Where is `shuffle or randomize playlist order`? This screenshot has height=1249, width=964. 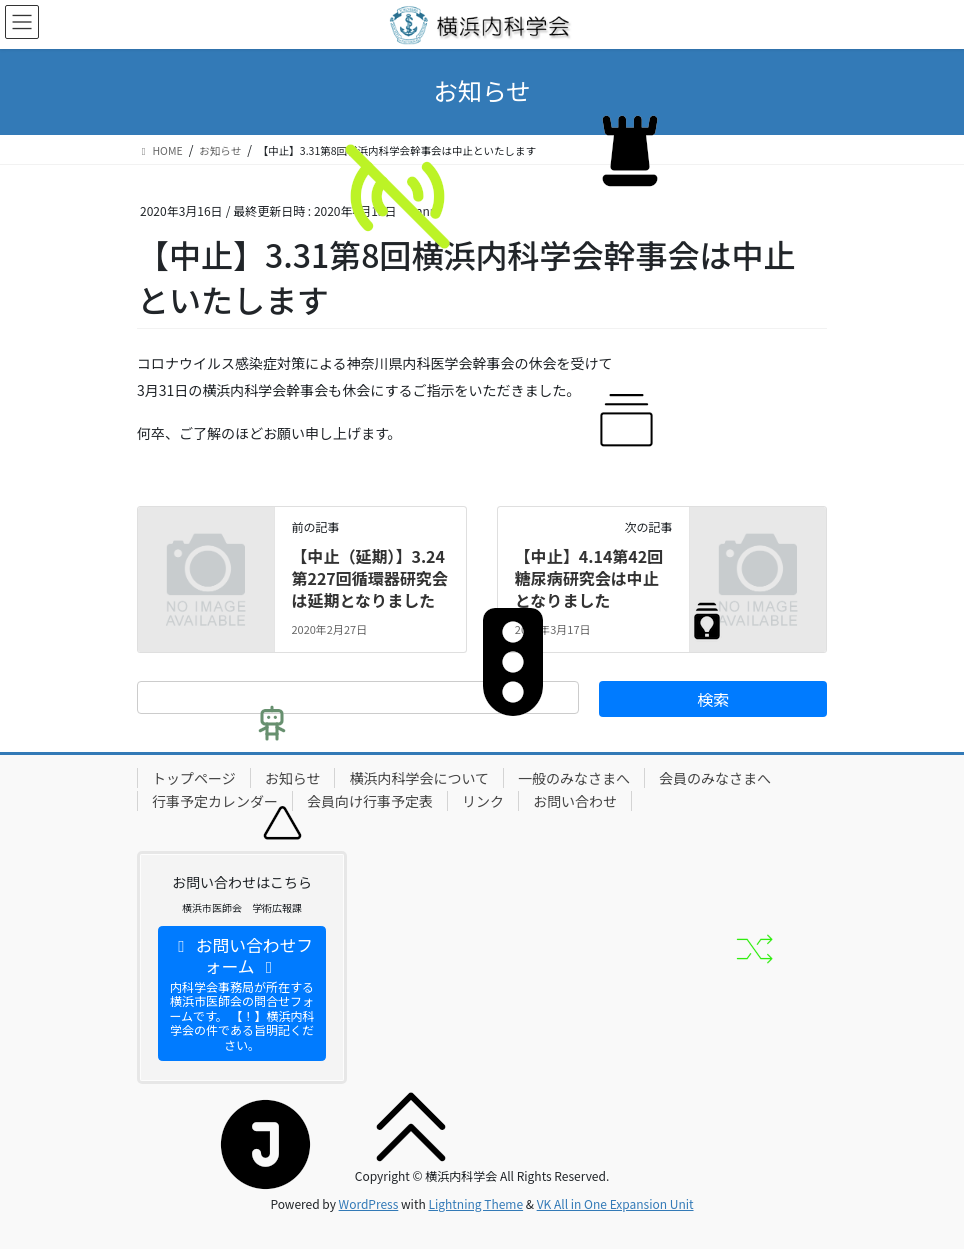 shuffle or randomize playlist order is located at coordinates (754, 949).